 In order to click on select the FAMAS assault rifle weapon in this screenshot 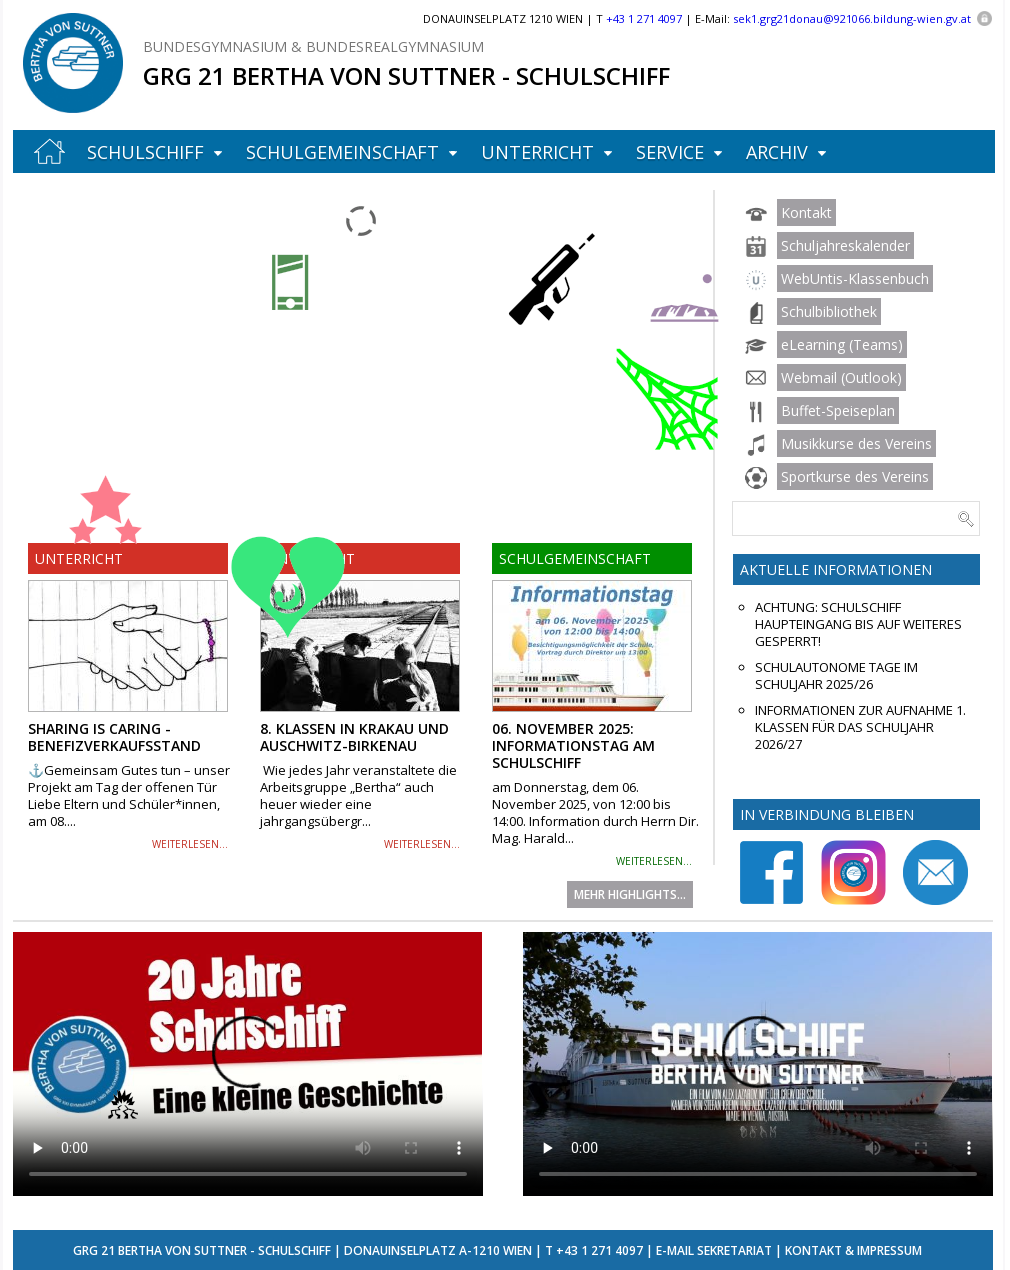, I will do `click(552, 279)`.